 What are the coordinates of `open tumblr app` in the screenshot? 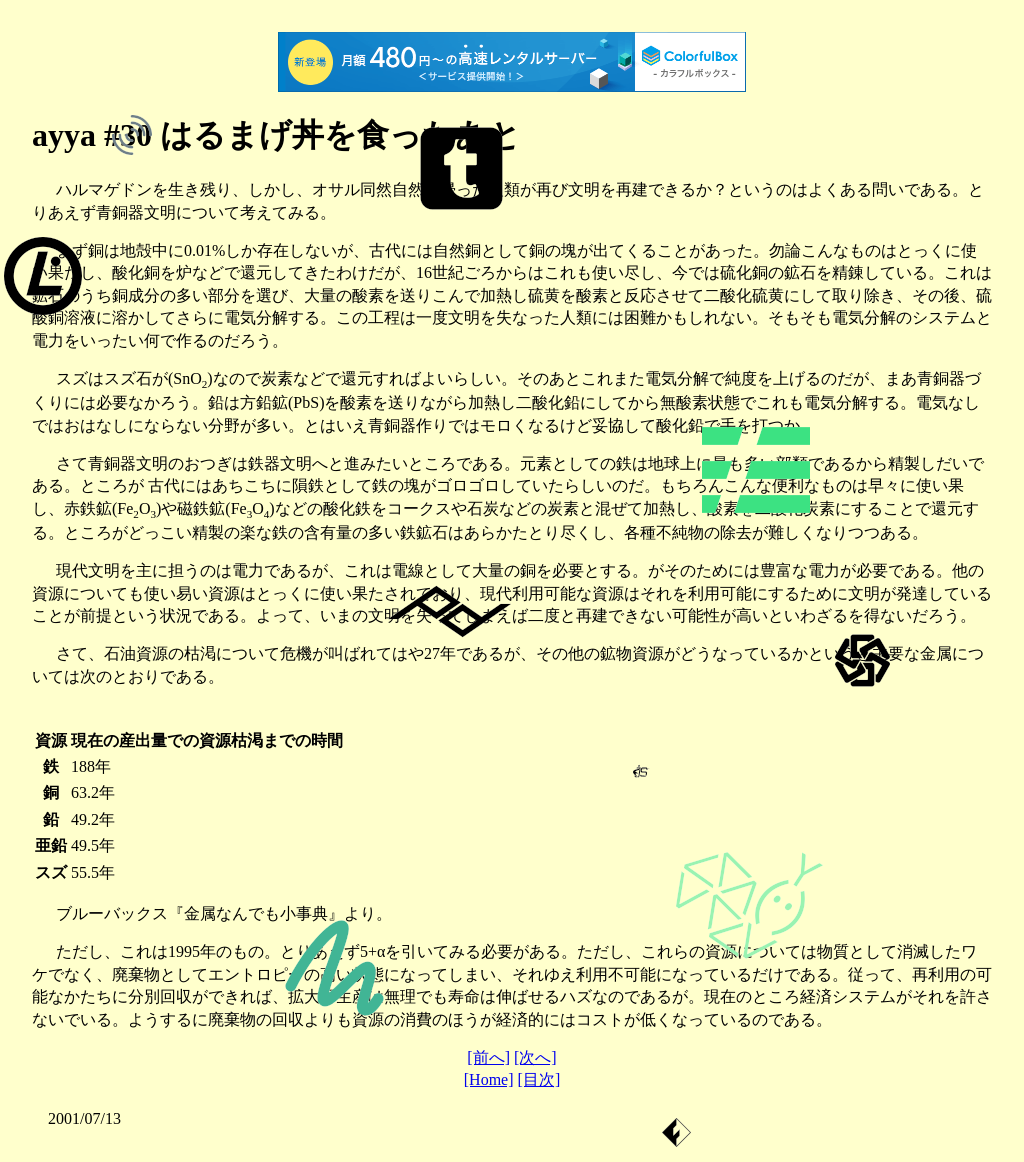 It's located at (461, 168).